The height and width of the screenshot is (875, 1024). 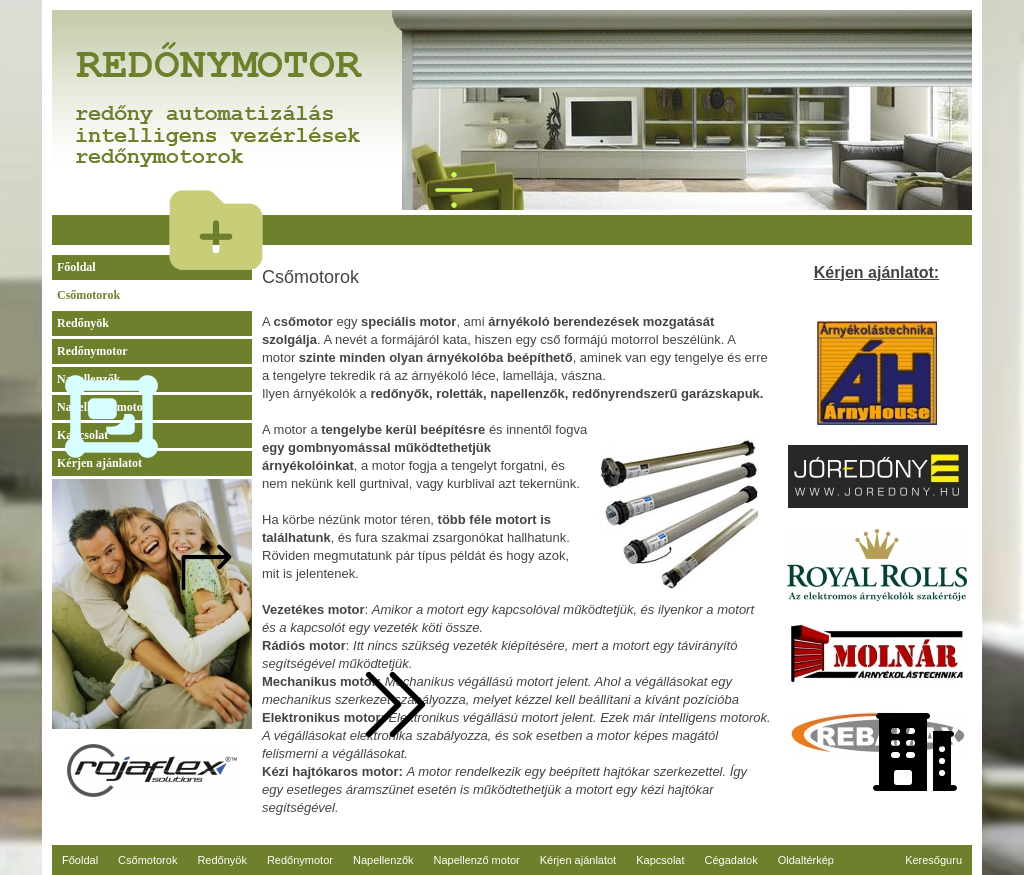 What do you see at coordinates (454, 190) in the screenshot?
I see `perform division calculation` at bounding box center [454, 190].